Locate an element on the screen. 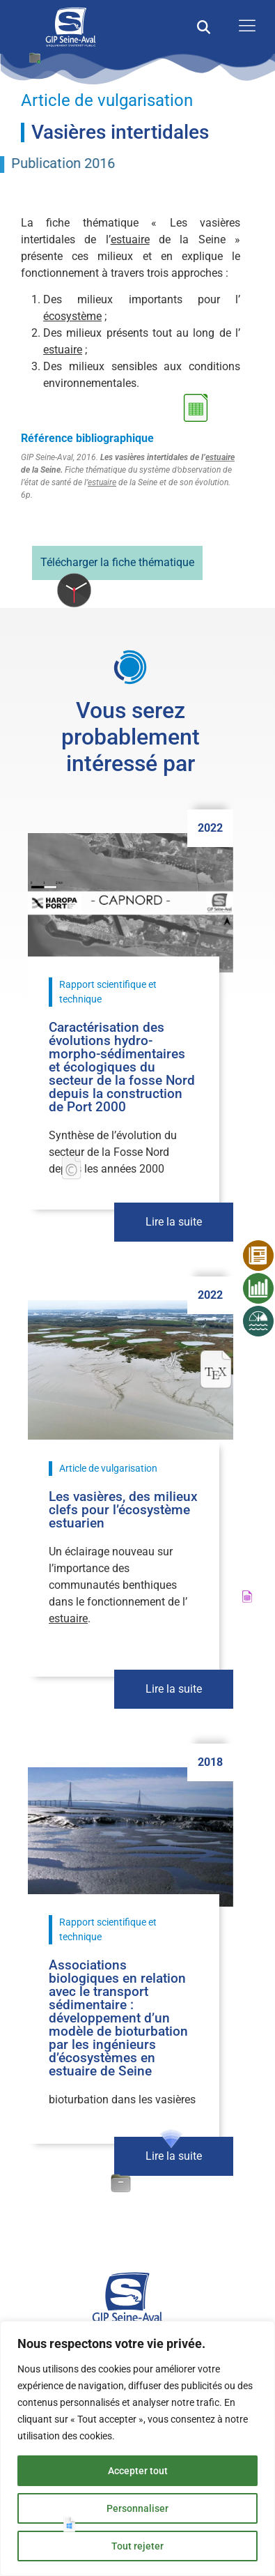 This screenshot has width=275, height=2576. libreoffice base database template file is located at coordinates (247, 1596).